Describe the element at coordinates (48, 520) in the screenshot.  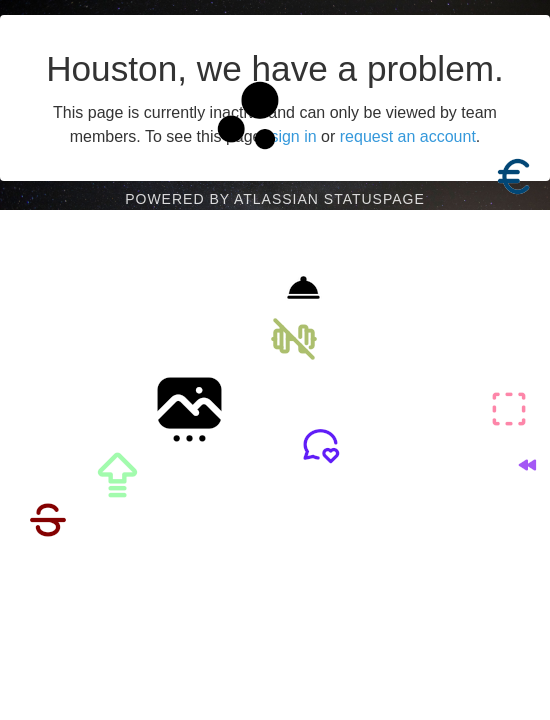
I see `apply strikethrough formatting to selected text` at that location.